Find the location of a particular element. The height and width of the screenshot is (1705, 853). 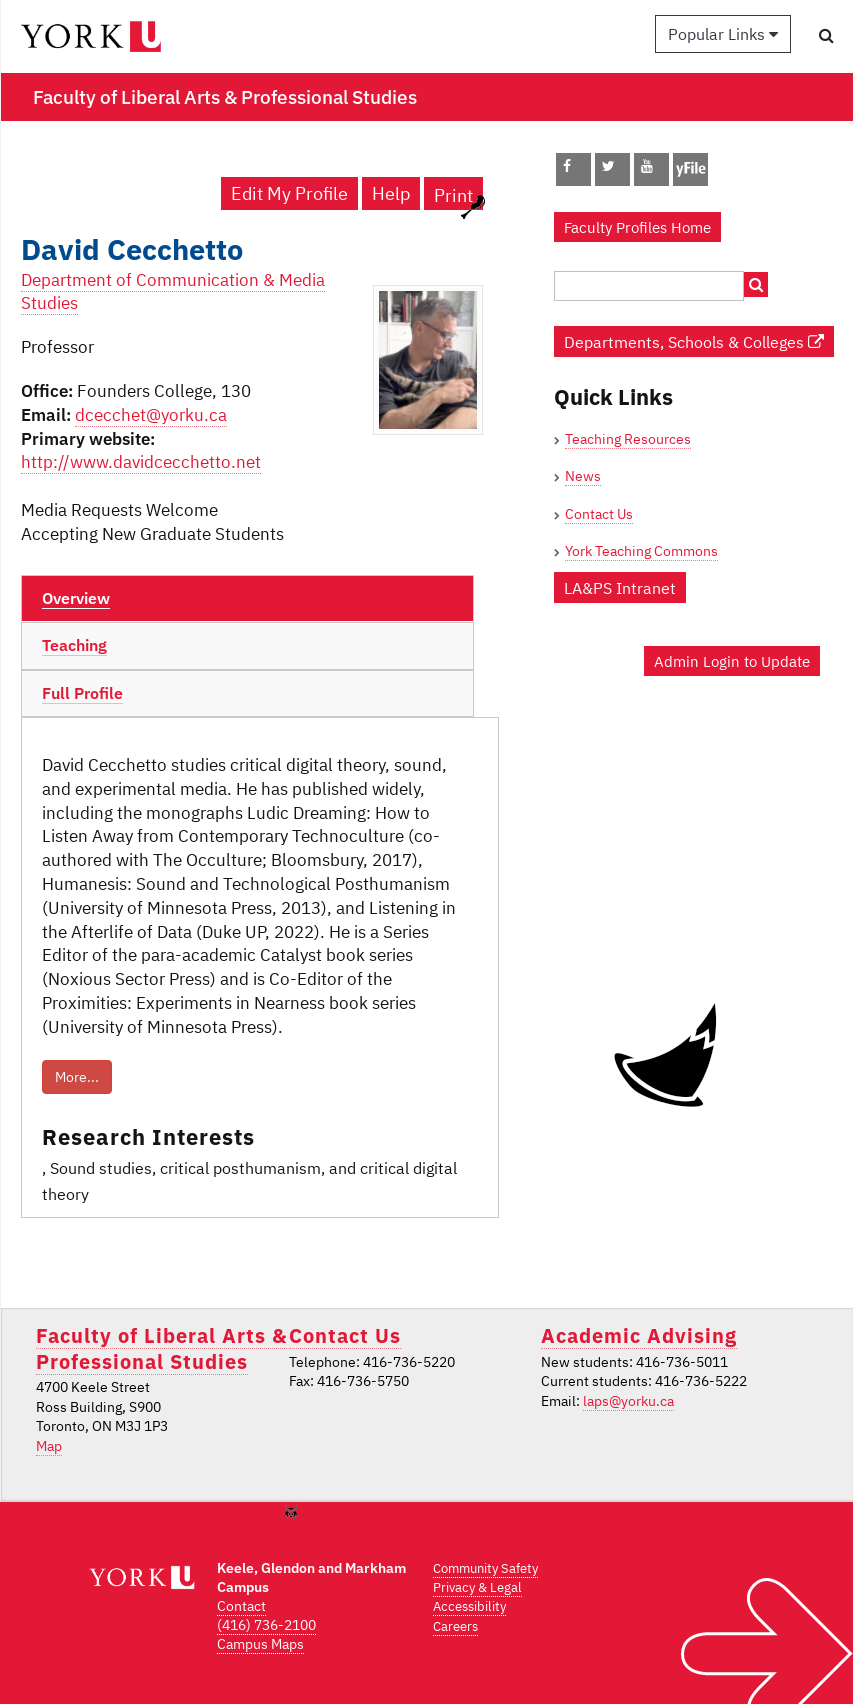

select lynx character or avatar is located at coordinates (291, 1511).